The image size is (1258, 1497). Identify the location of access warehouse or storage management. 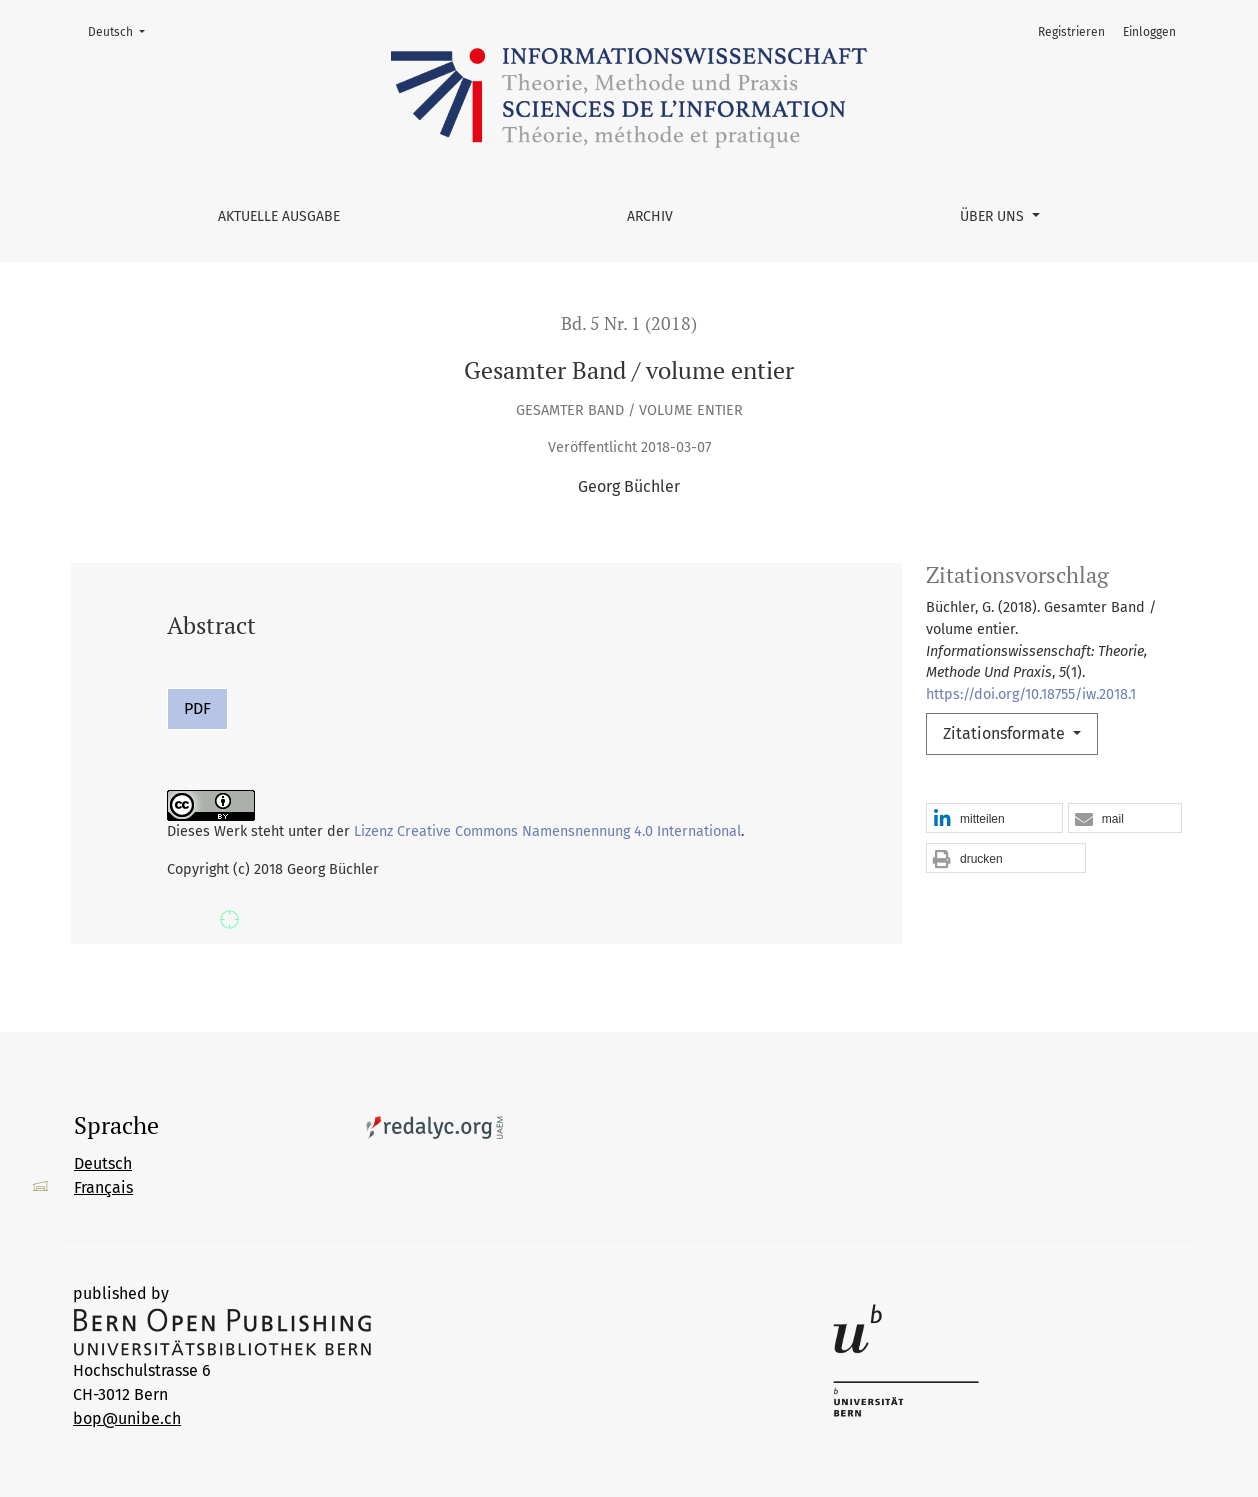
(40, 1186).